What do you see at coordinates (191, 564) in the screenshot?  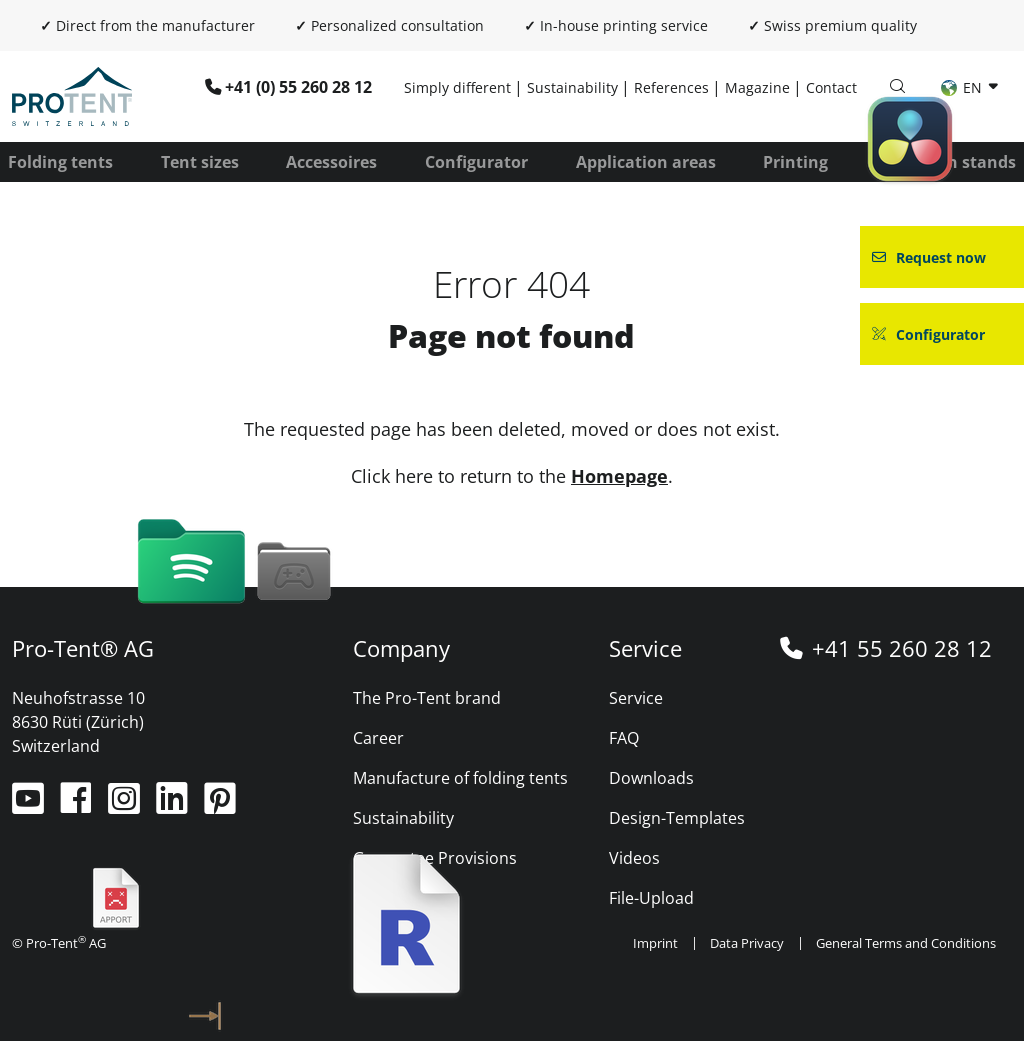 I see `open folder containing Spotify downloads` at bounding box center [191, 564].